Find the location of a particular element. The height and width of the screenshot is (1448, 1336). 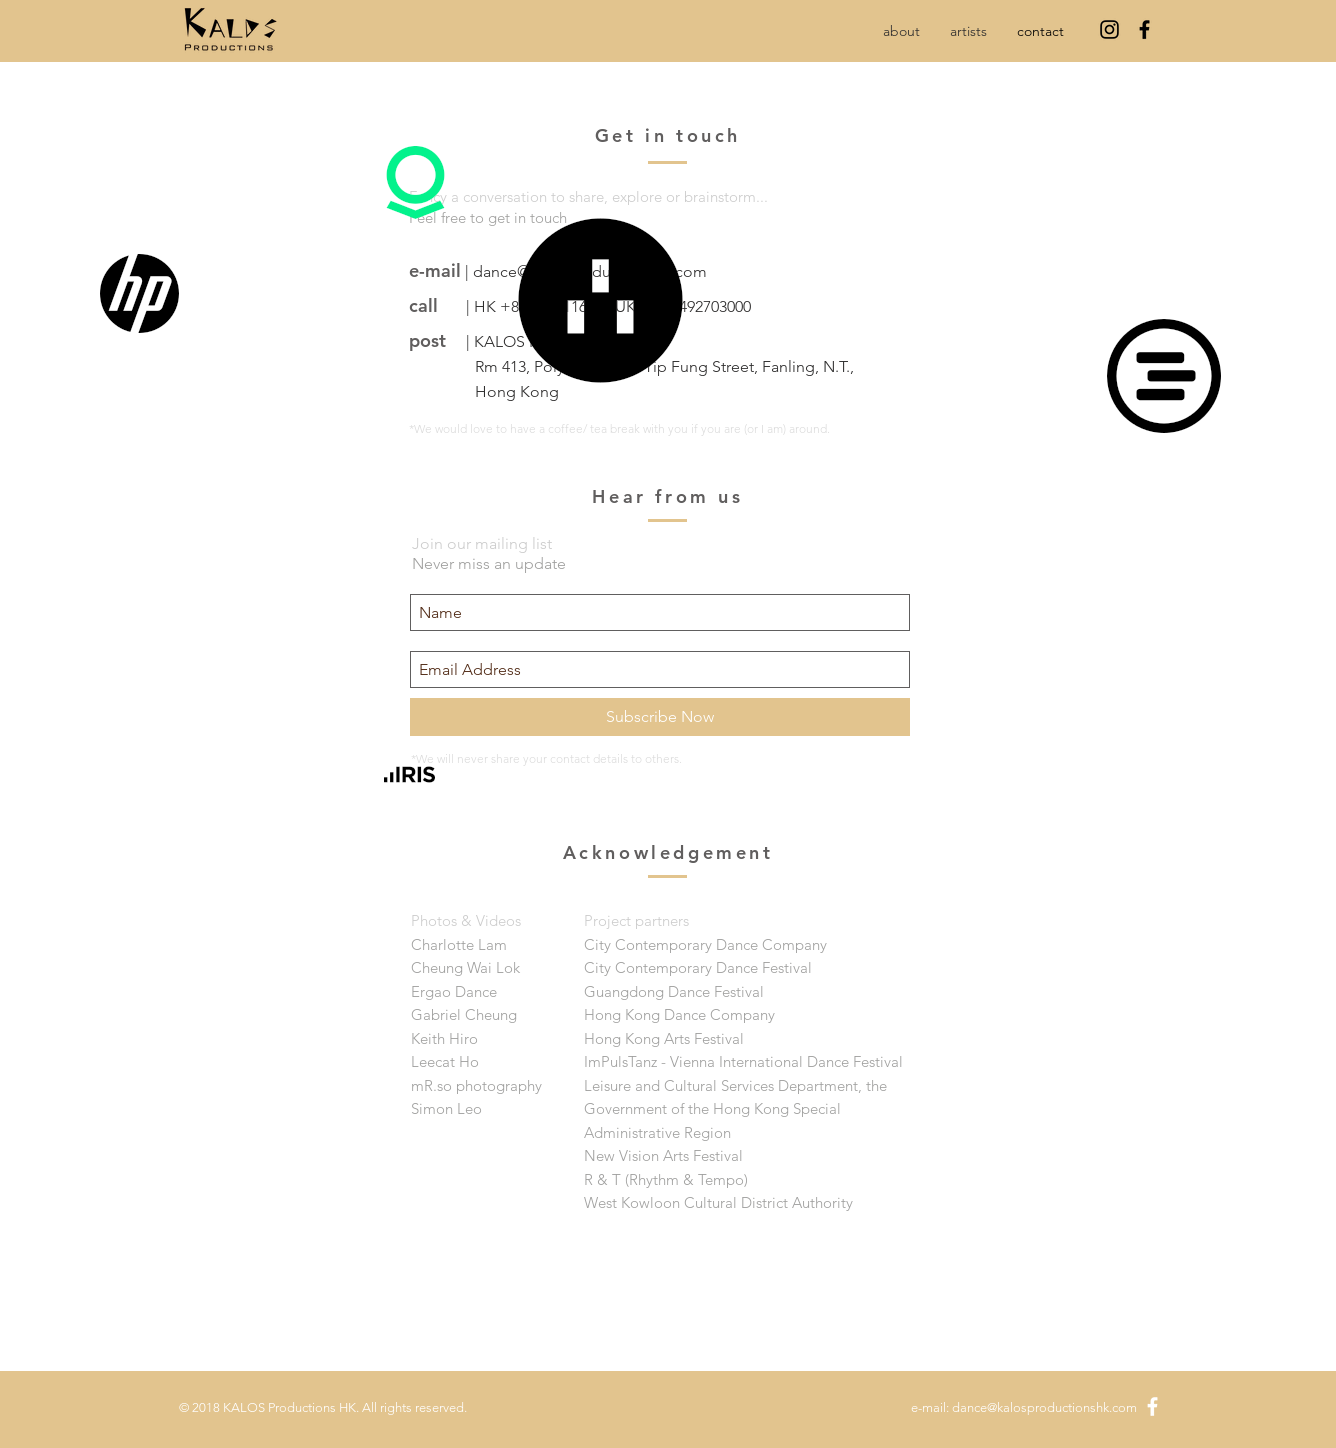

iris brand logo is located at coordinates (409, 774).